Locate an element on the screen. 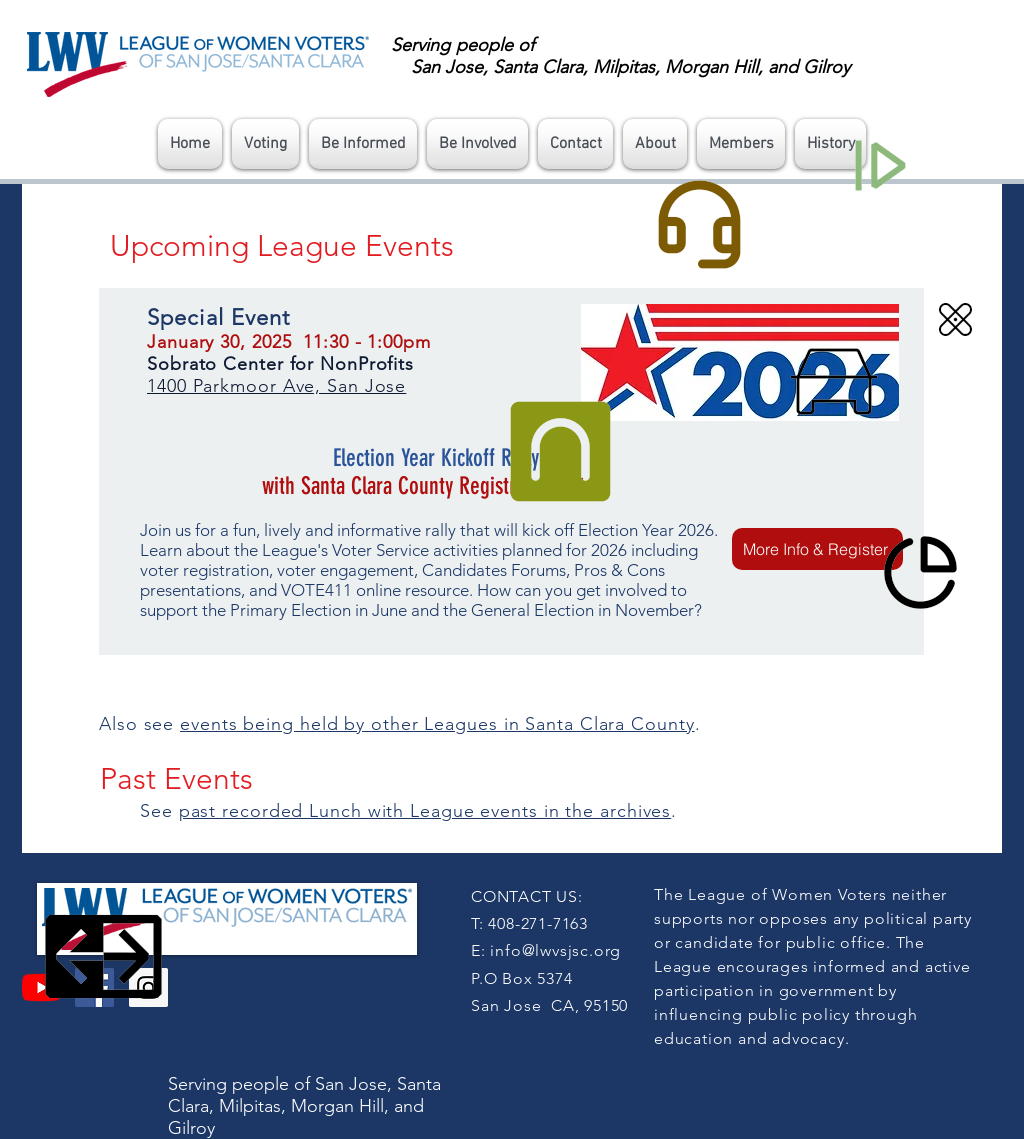 The height and width of the screenshot is (1139, 1024). represents a set intersection or overlap operation is located at coordinates (560, 451).